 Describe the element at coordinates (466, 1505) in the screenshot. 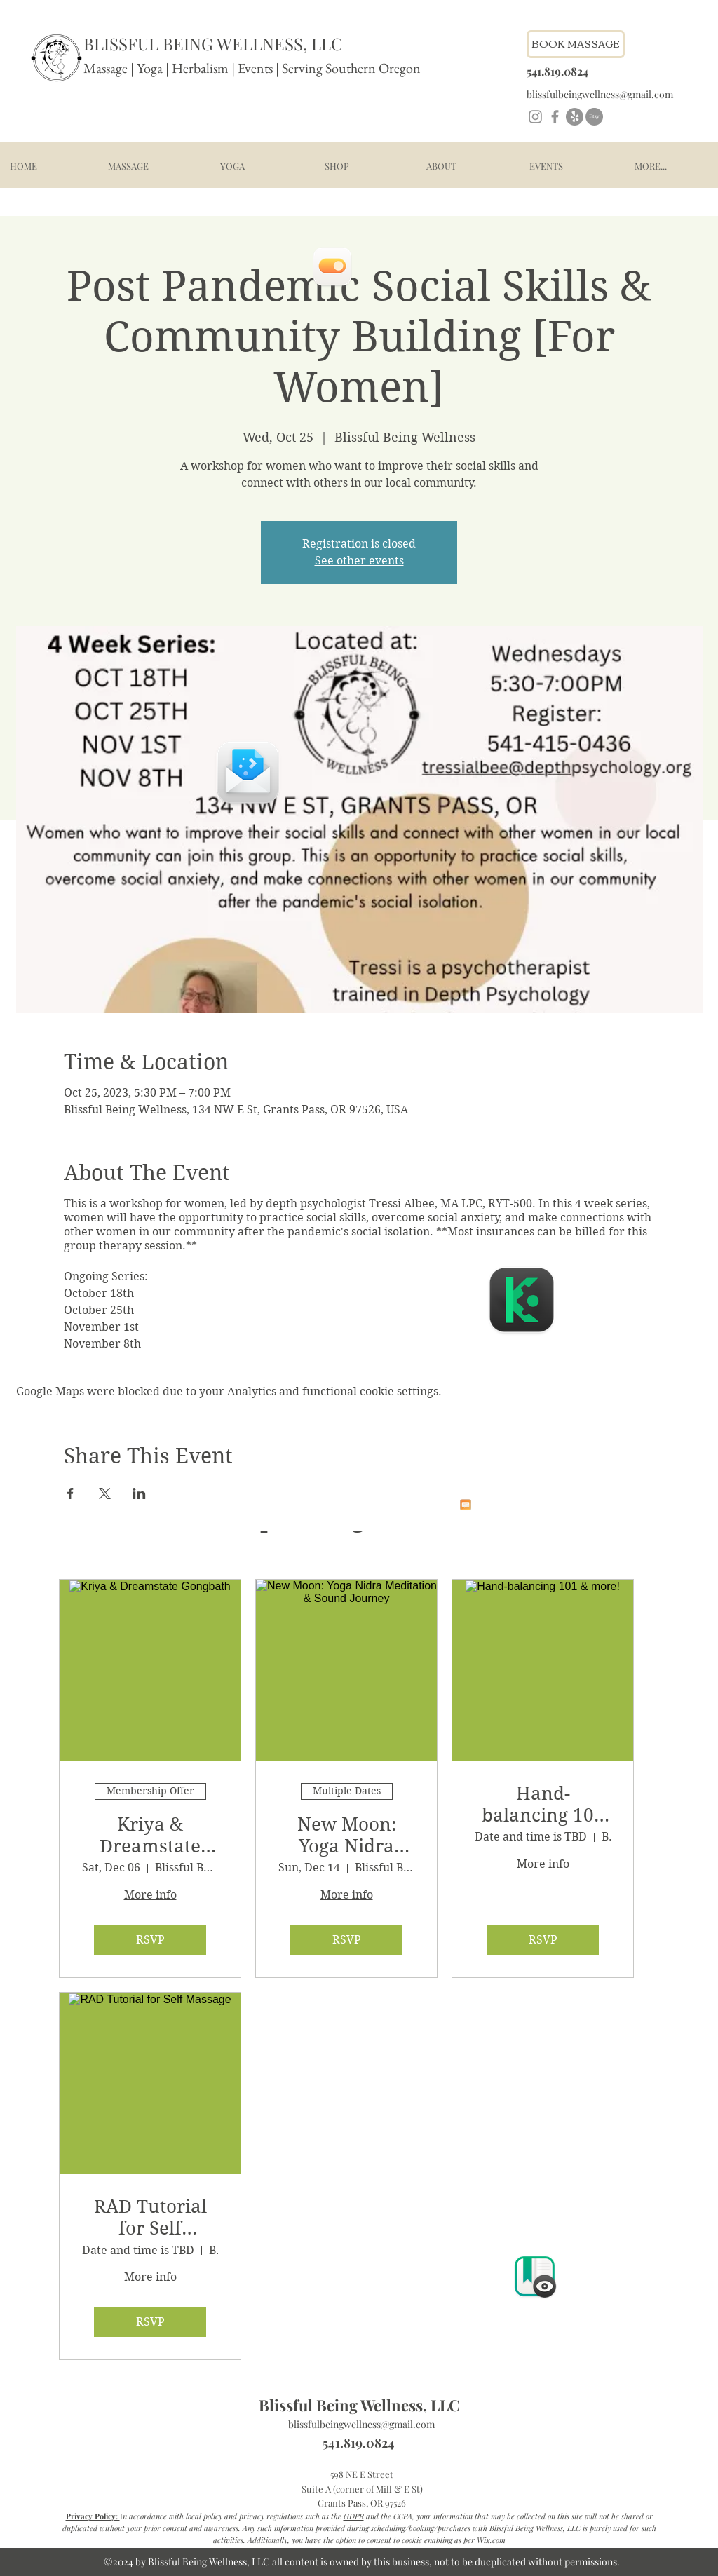

I see `open empathy messaging app` at that location.